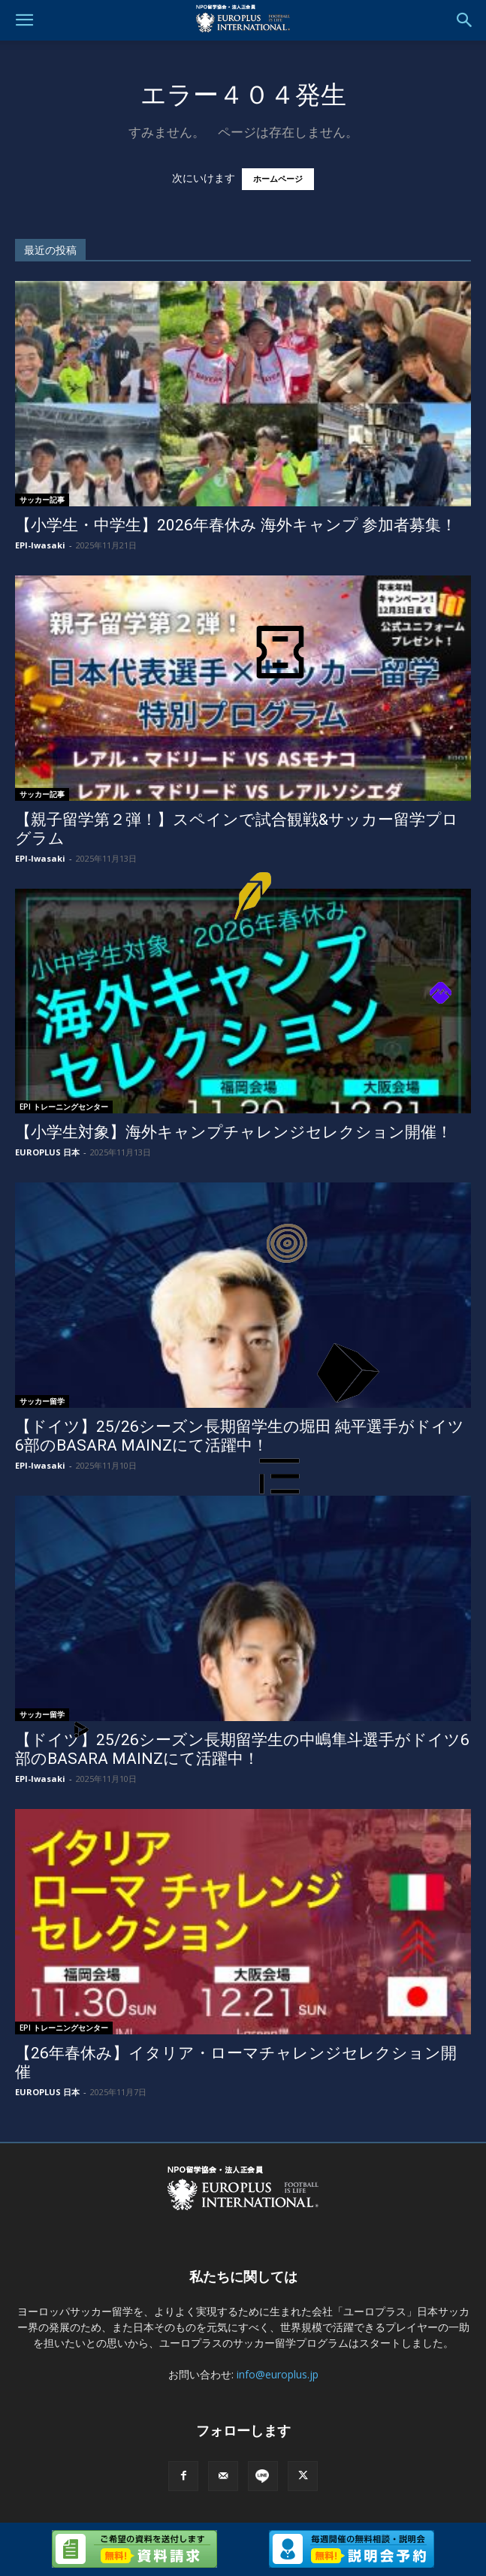 This screenshot has height=2576, width=486. Describe the element at coordinates (348, 1373) in the screenshot. I see `visit anycubic website or store` at that location.